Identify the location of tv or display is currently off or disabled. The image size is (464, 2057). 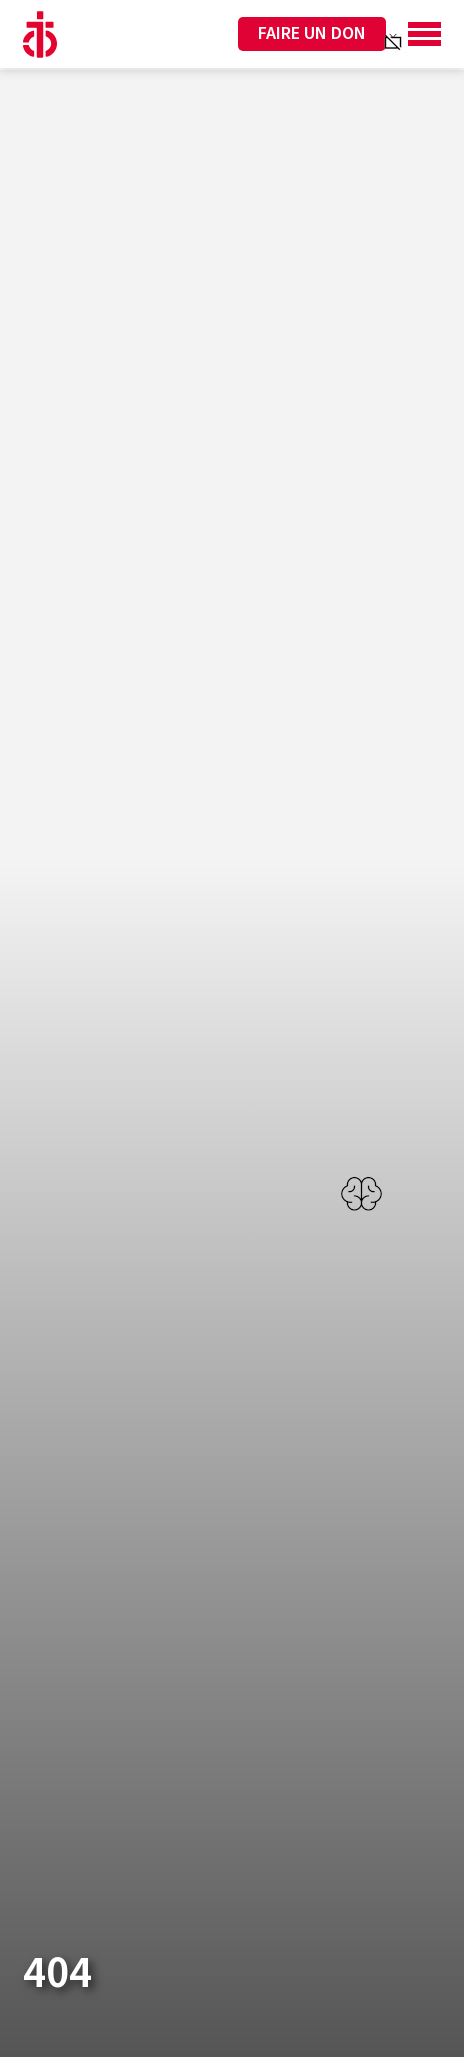
(393, 42).